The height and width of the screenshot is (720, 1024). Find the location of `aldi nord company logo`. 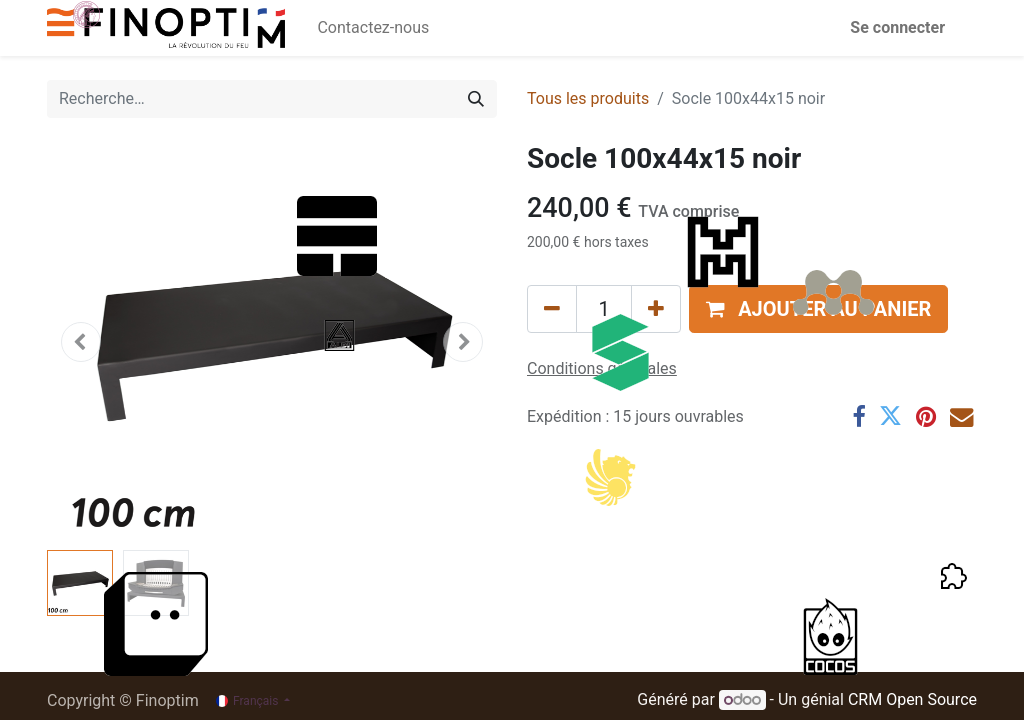

aldi nord company logo is located at coordinates (339, 335).